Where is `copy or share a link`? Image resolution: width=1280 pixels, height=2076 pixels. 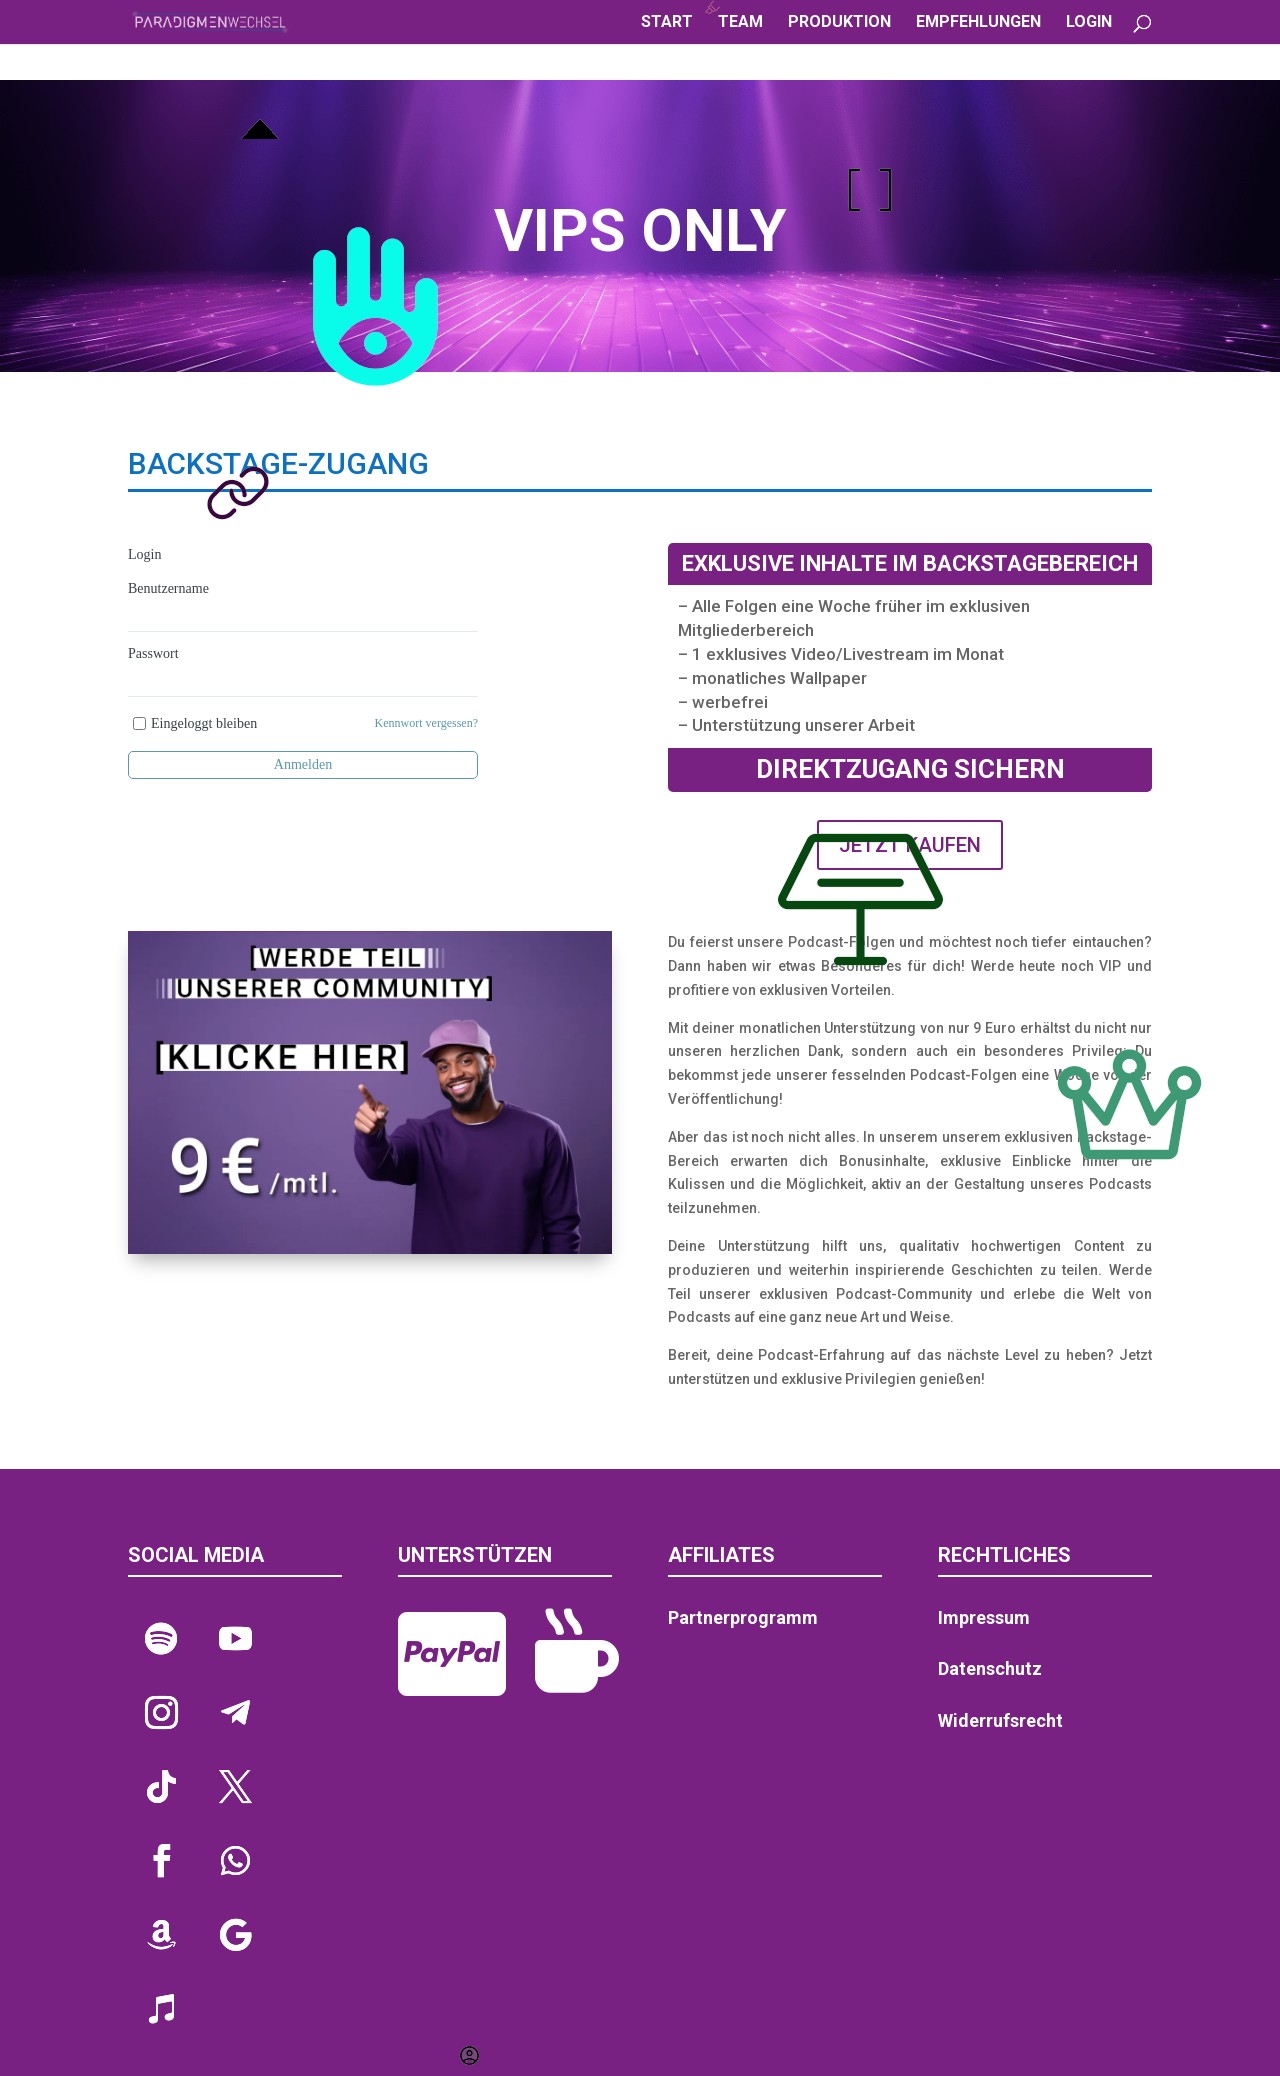 copy or share a link is located at coordinates (238, 493).